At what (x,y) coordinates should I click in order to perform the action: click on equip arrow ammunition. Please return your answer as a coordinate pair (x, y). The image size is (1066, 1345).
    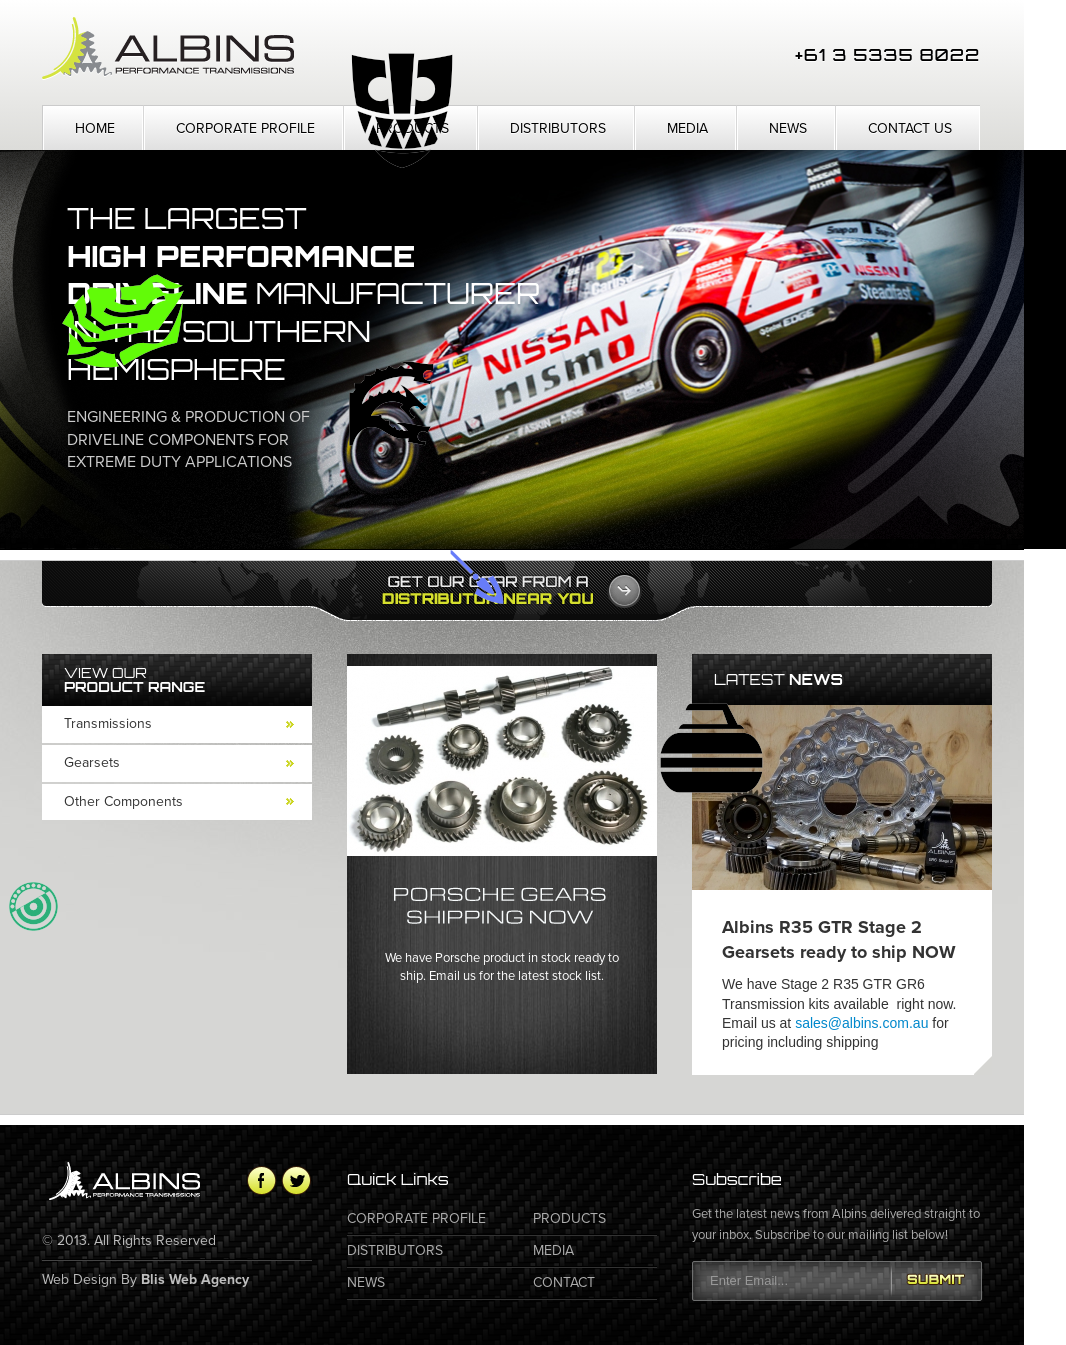
    Looking at the image, I should click on (477, 577).